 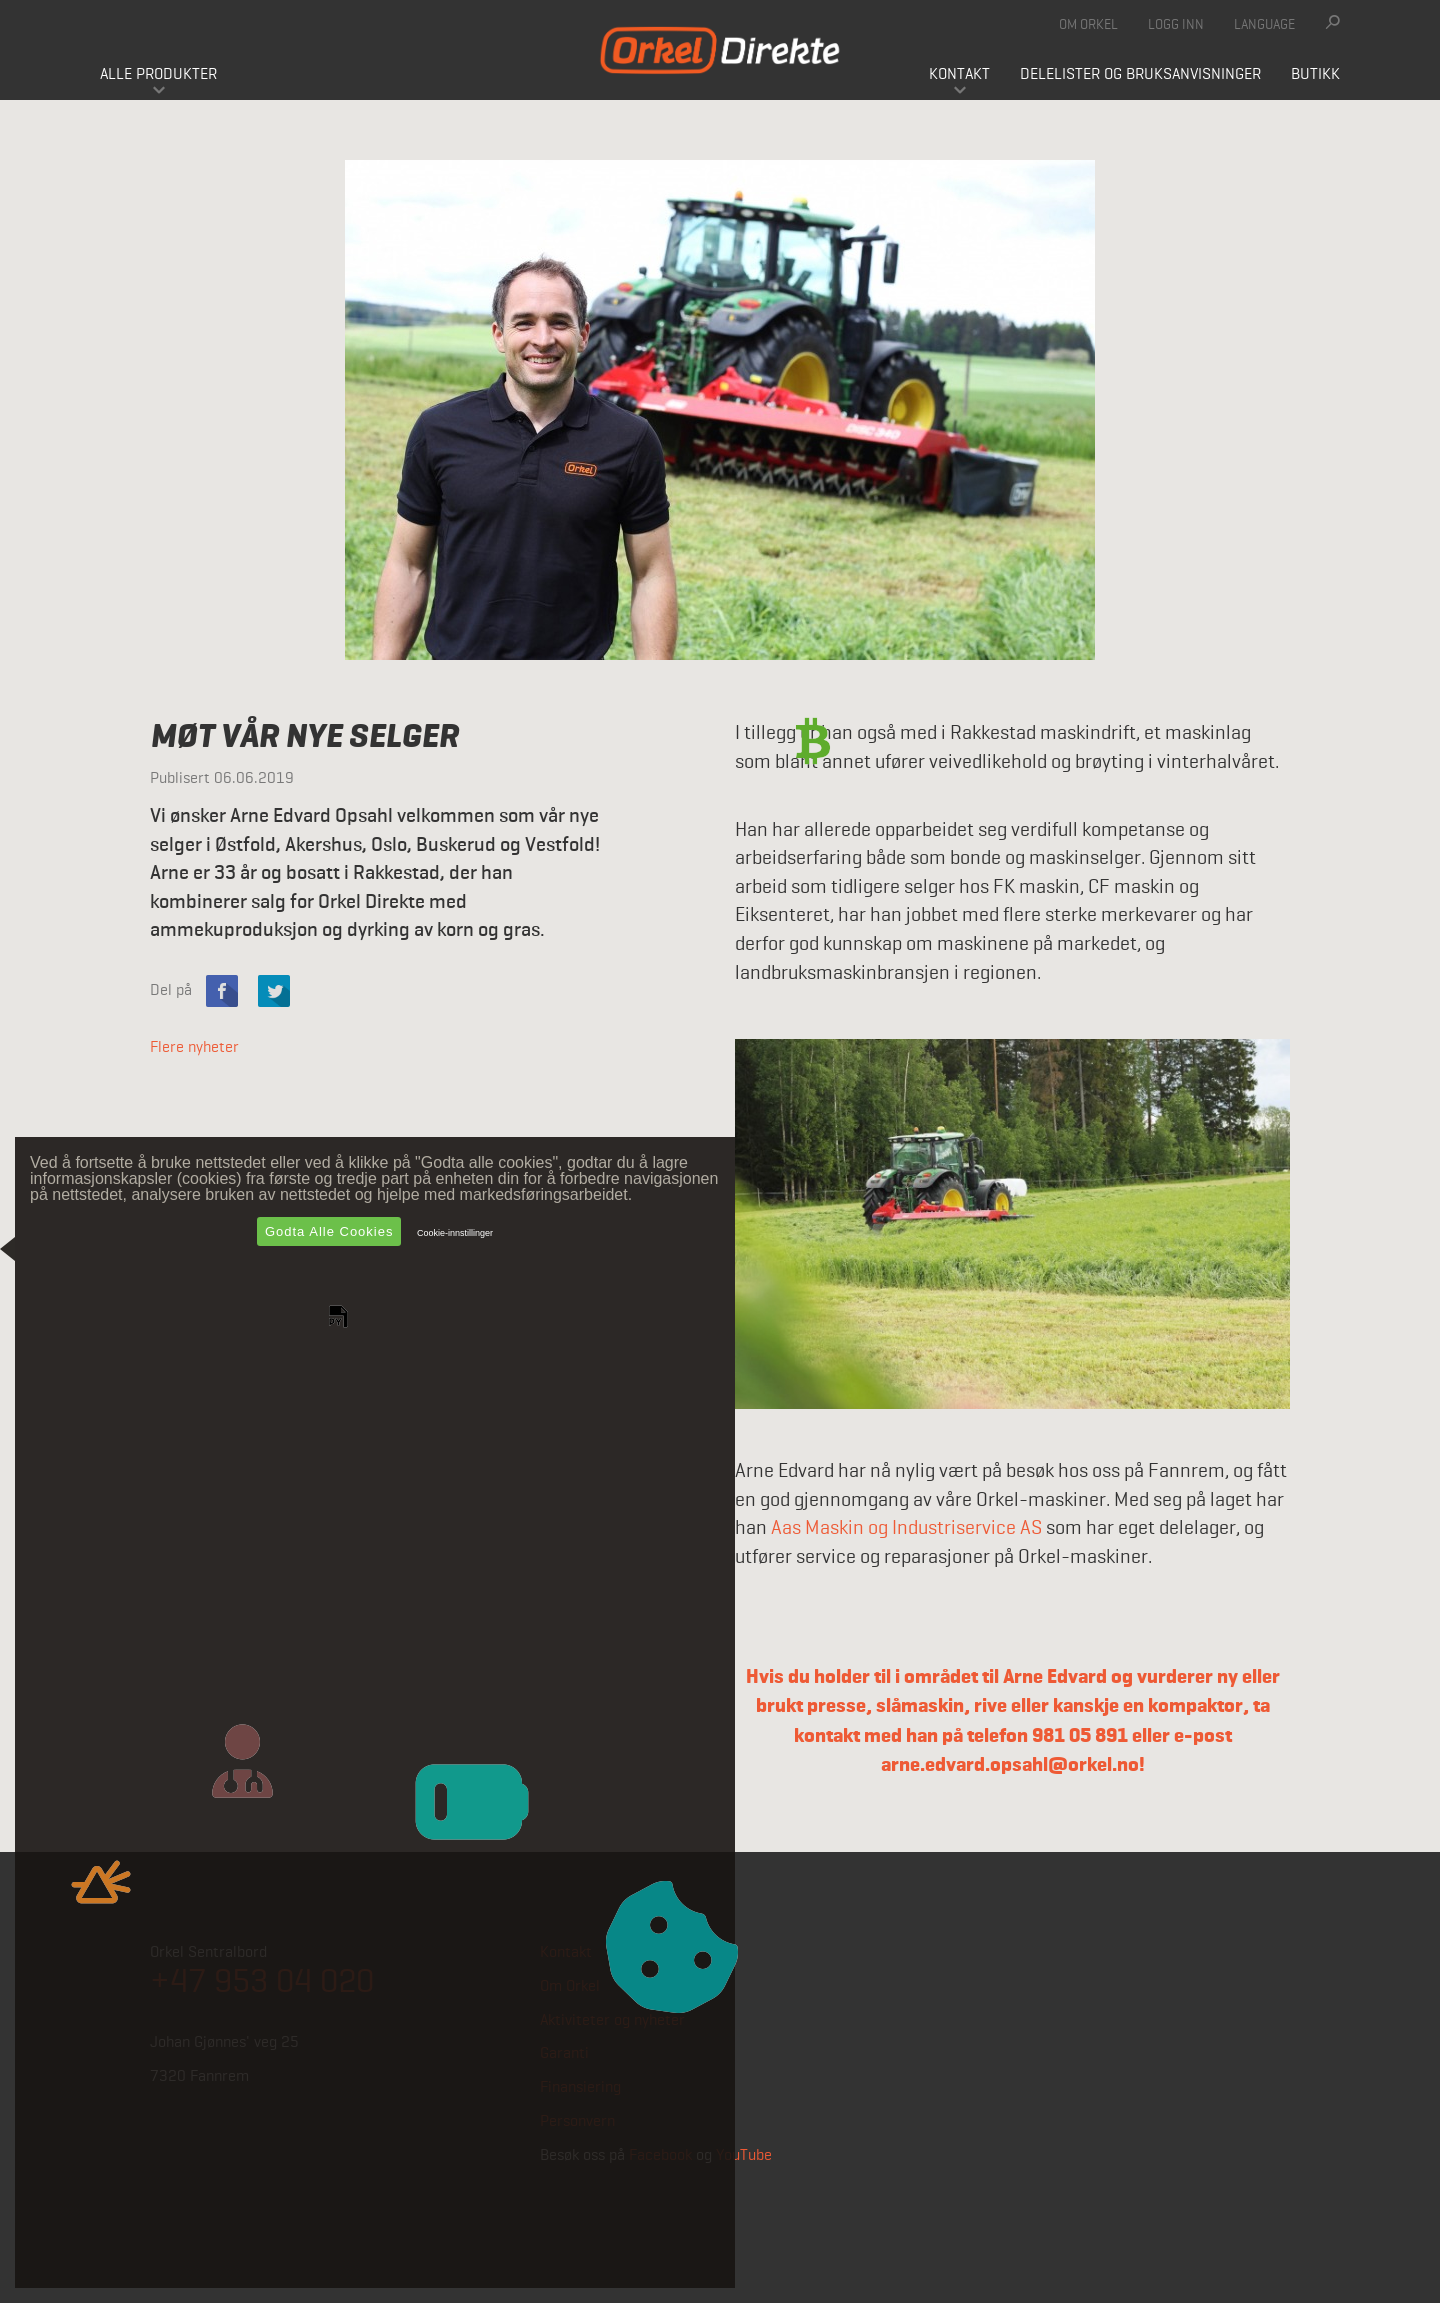 What do you see at coordinates (472, 1802) in the screenshot?
I see `indicates low battery level` at bounding box center [472, 1802].